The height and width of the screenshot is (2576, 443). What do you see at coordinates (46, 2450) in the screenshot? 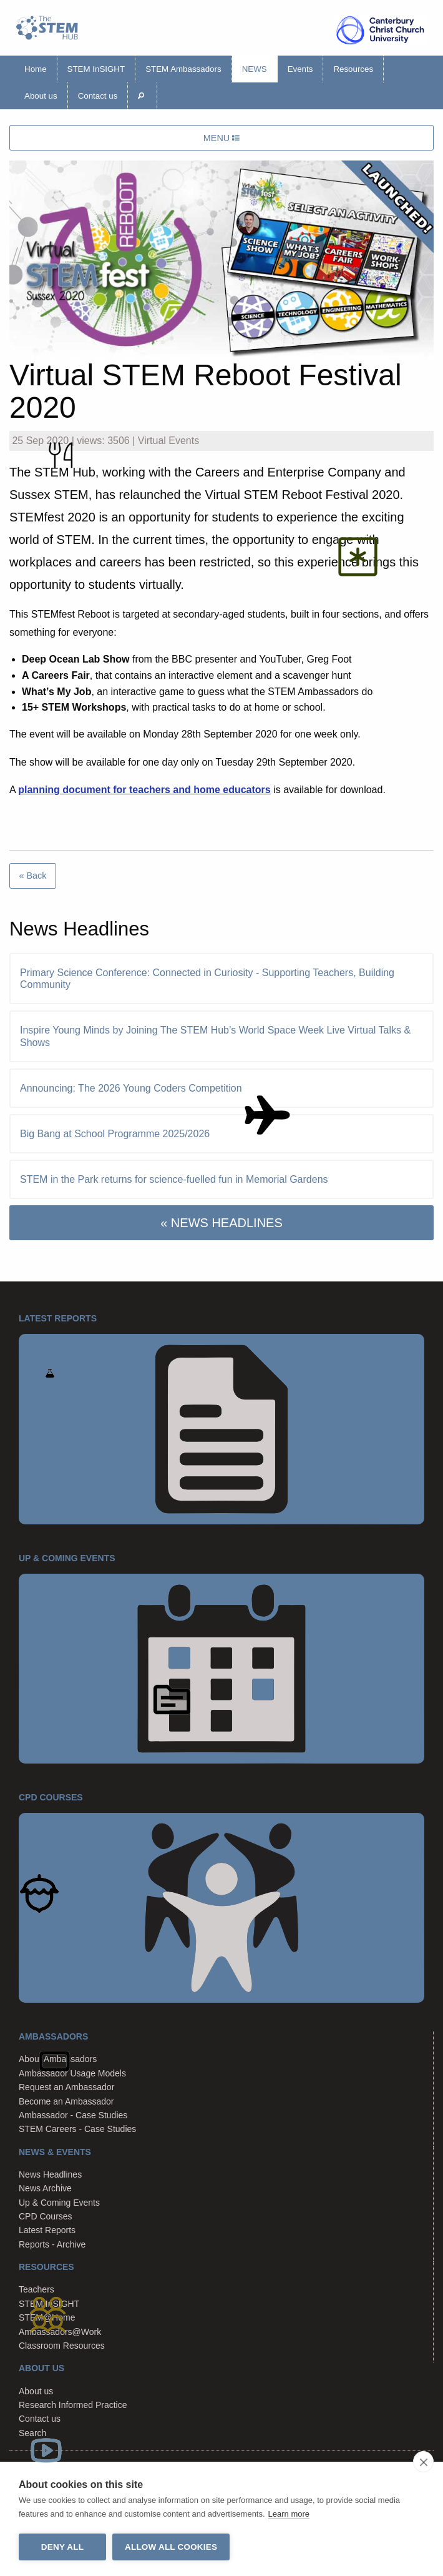
I see `open YouTube app` at bounding box center [46, 2450].